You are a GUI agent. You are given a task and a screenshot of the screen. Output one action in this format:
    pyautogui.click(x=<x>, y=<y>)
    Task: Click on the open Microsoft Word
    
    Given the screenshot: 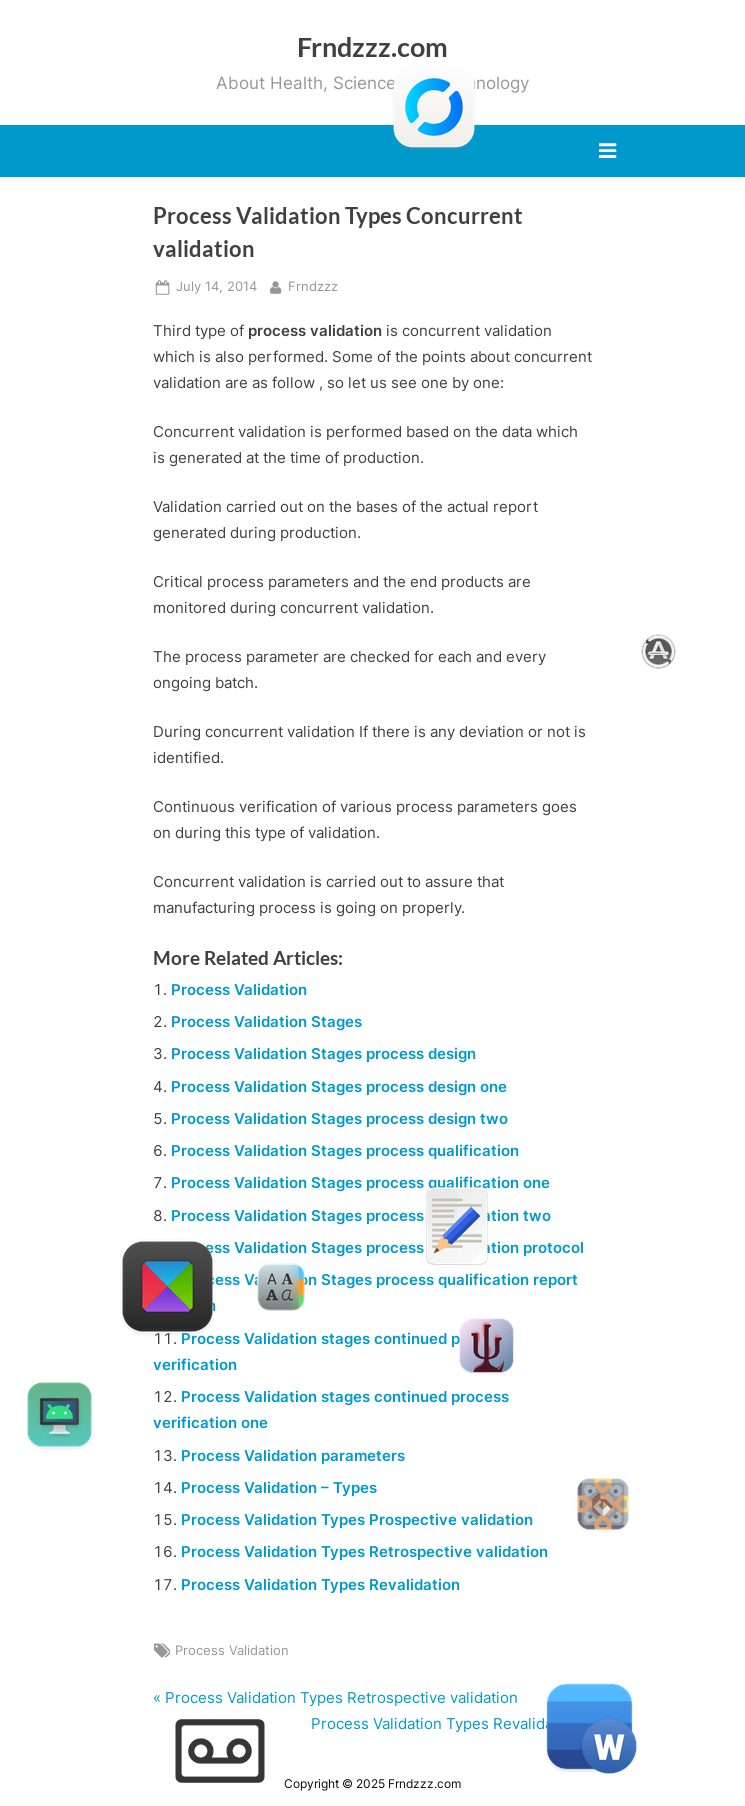 What is the action you would take?
    pyautogui.click(x=589, y=1726)
    